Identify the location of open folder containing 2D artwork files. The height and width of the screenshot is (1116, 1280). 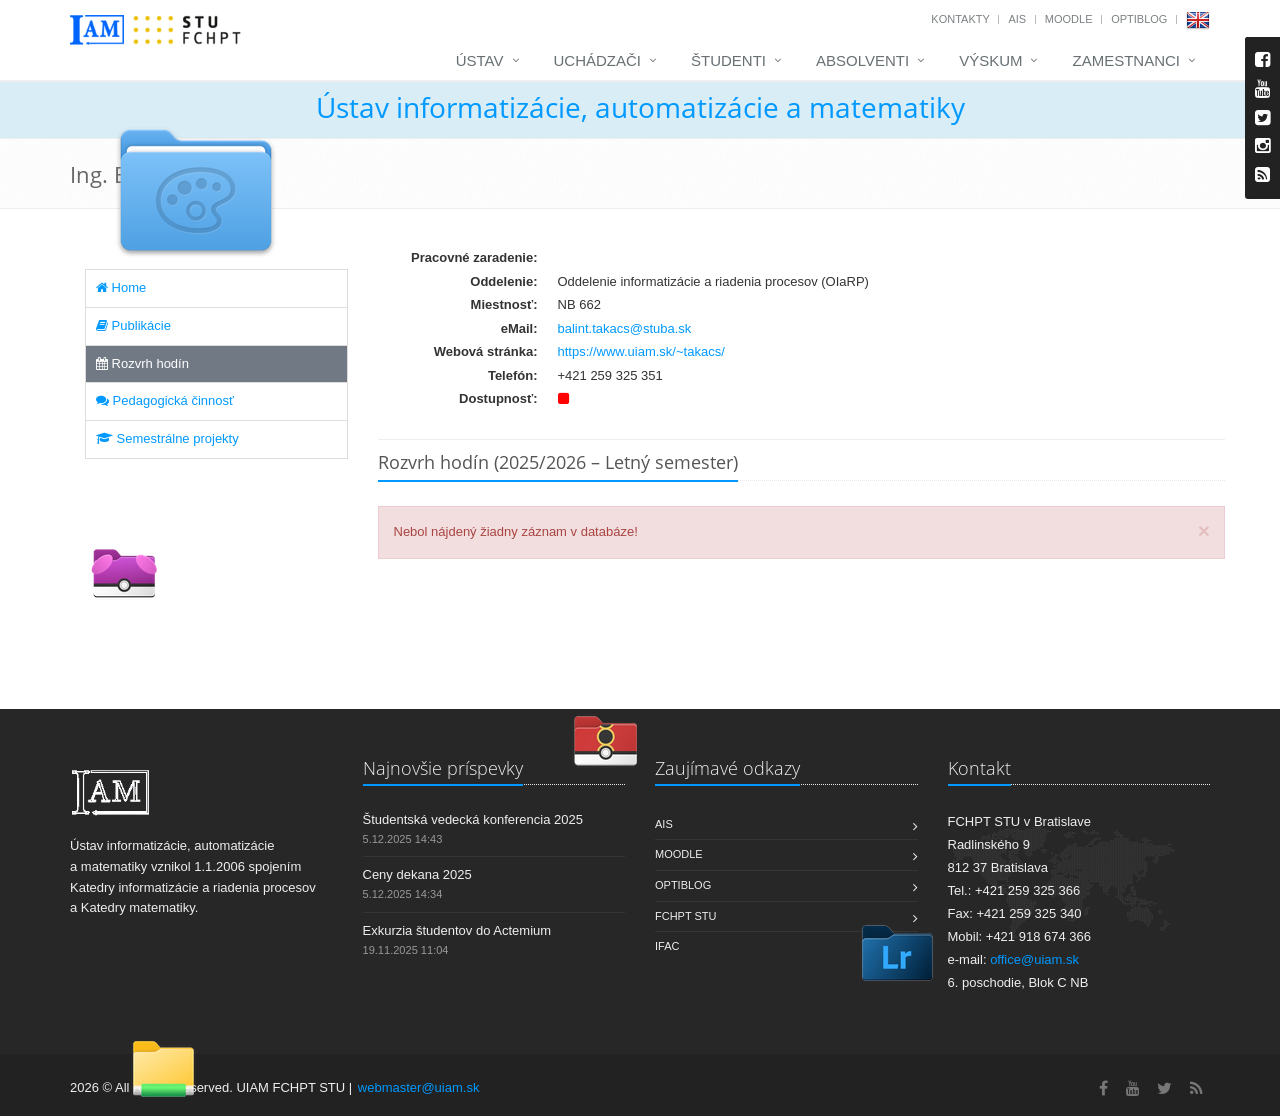
(196, 190).